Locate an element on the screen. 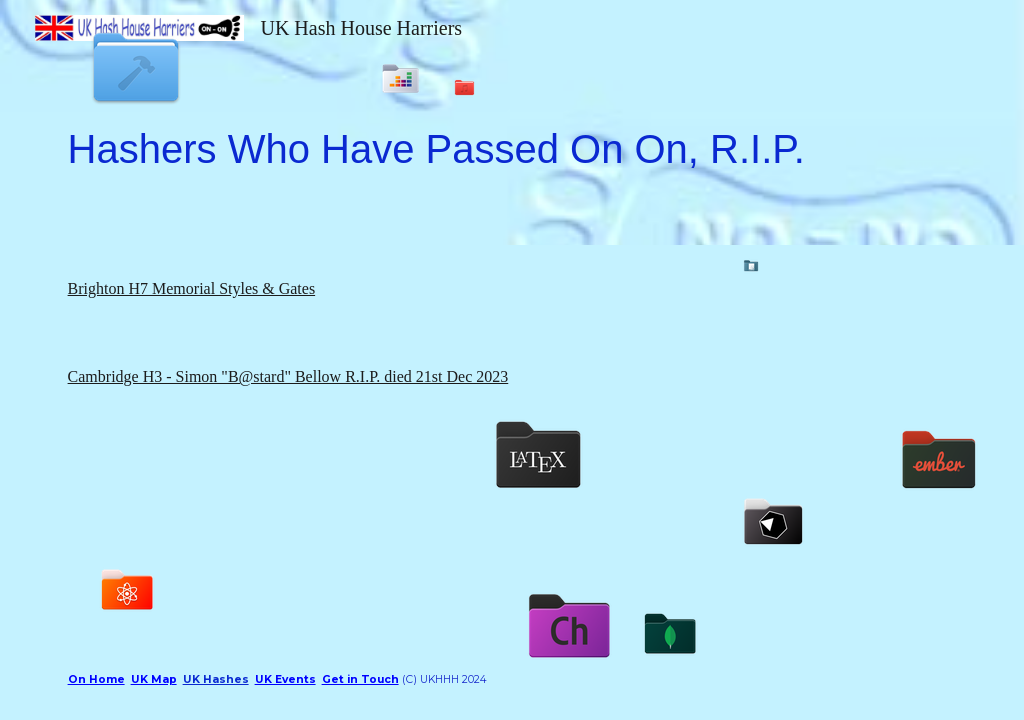 This screenshot has width=1024, height=720. open your music files folder is located at coordinates (464, 87).